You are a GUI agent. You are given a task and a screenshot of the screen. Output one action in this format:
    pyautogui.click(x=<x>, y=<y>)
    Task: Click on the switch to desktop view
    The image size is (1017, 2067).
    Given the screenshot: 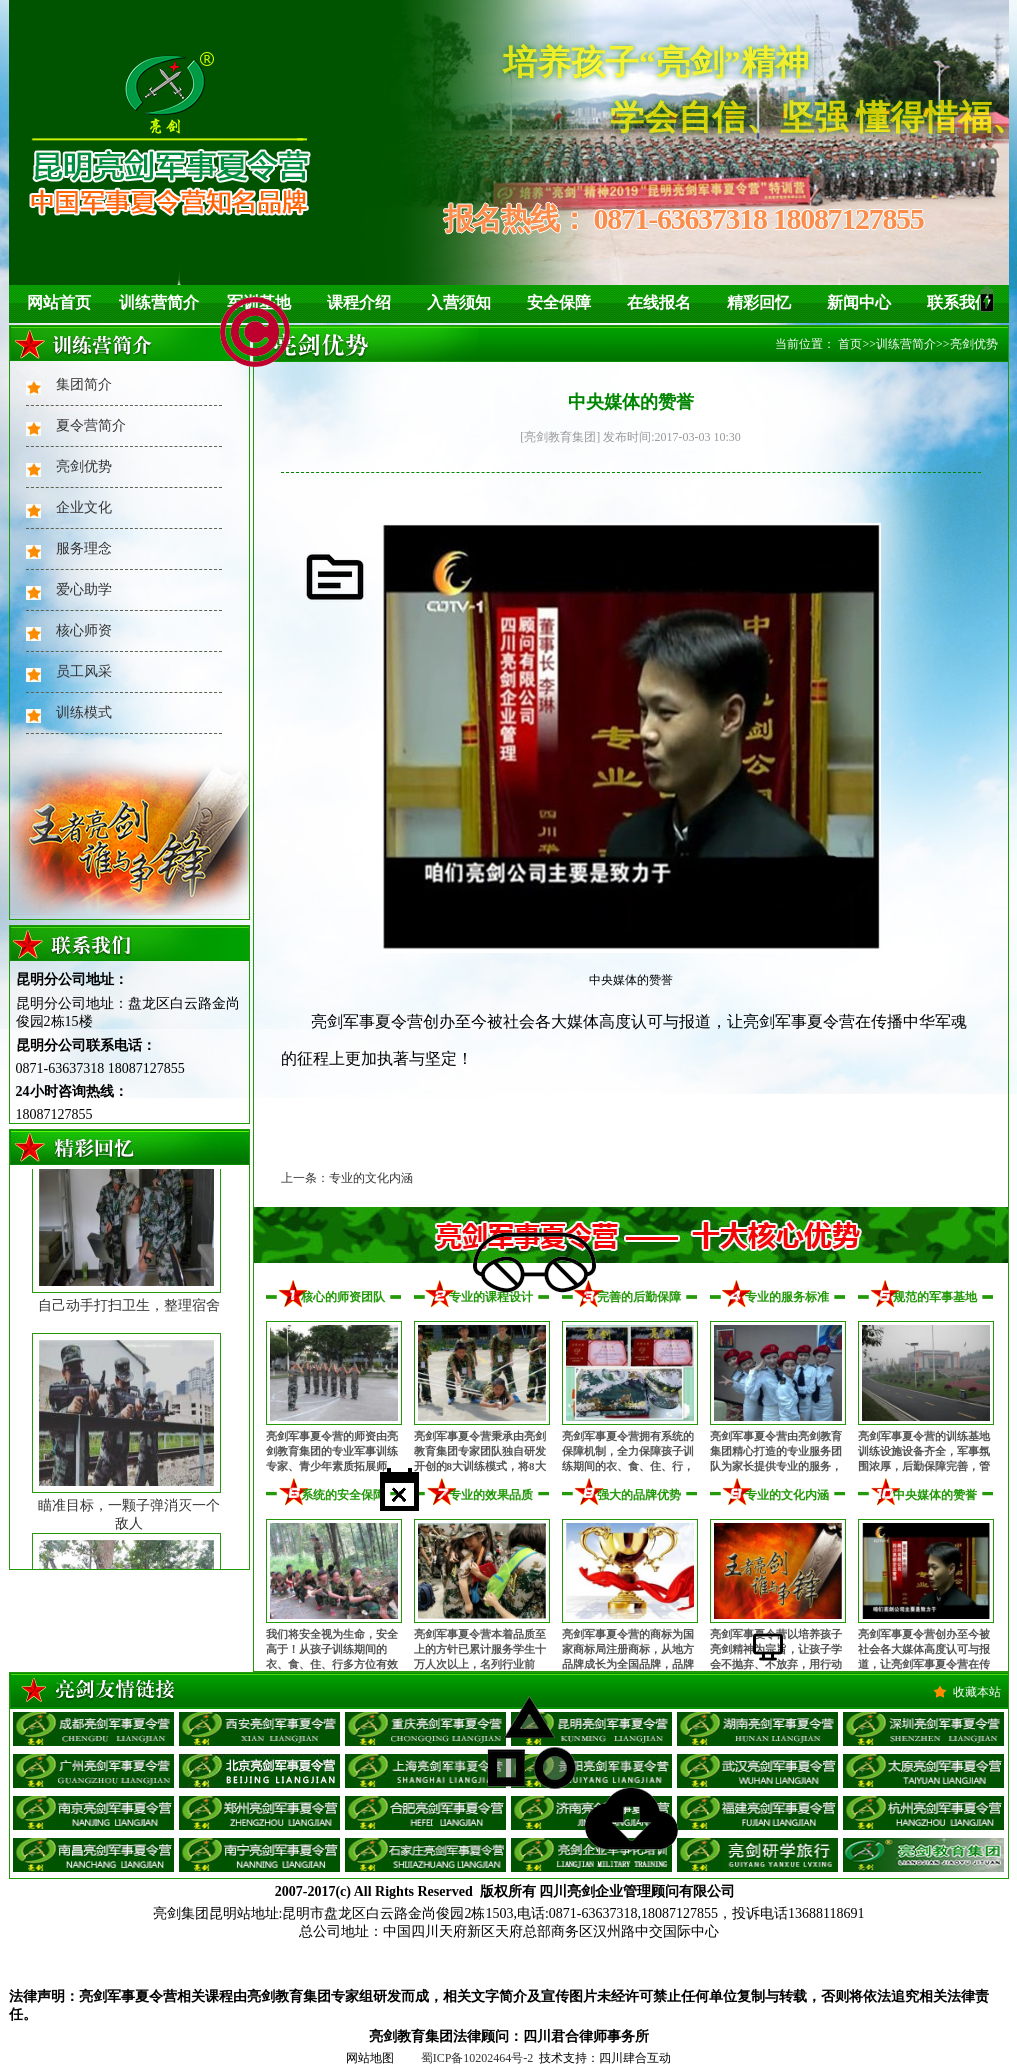 What is the action you would take?
    pyautogui.click(x=768, y=1647)
    